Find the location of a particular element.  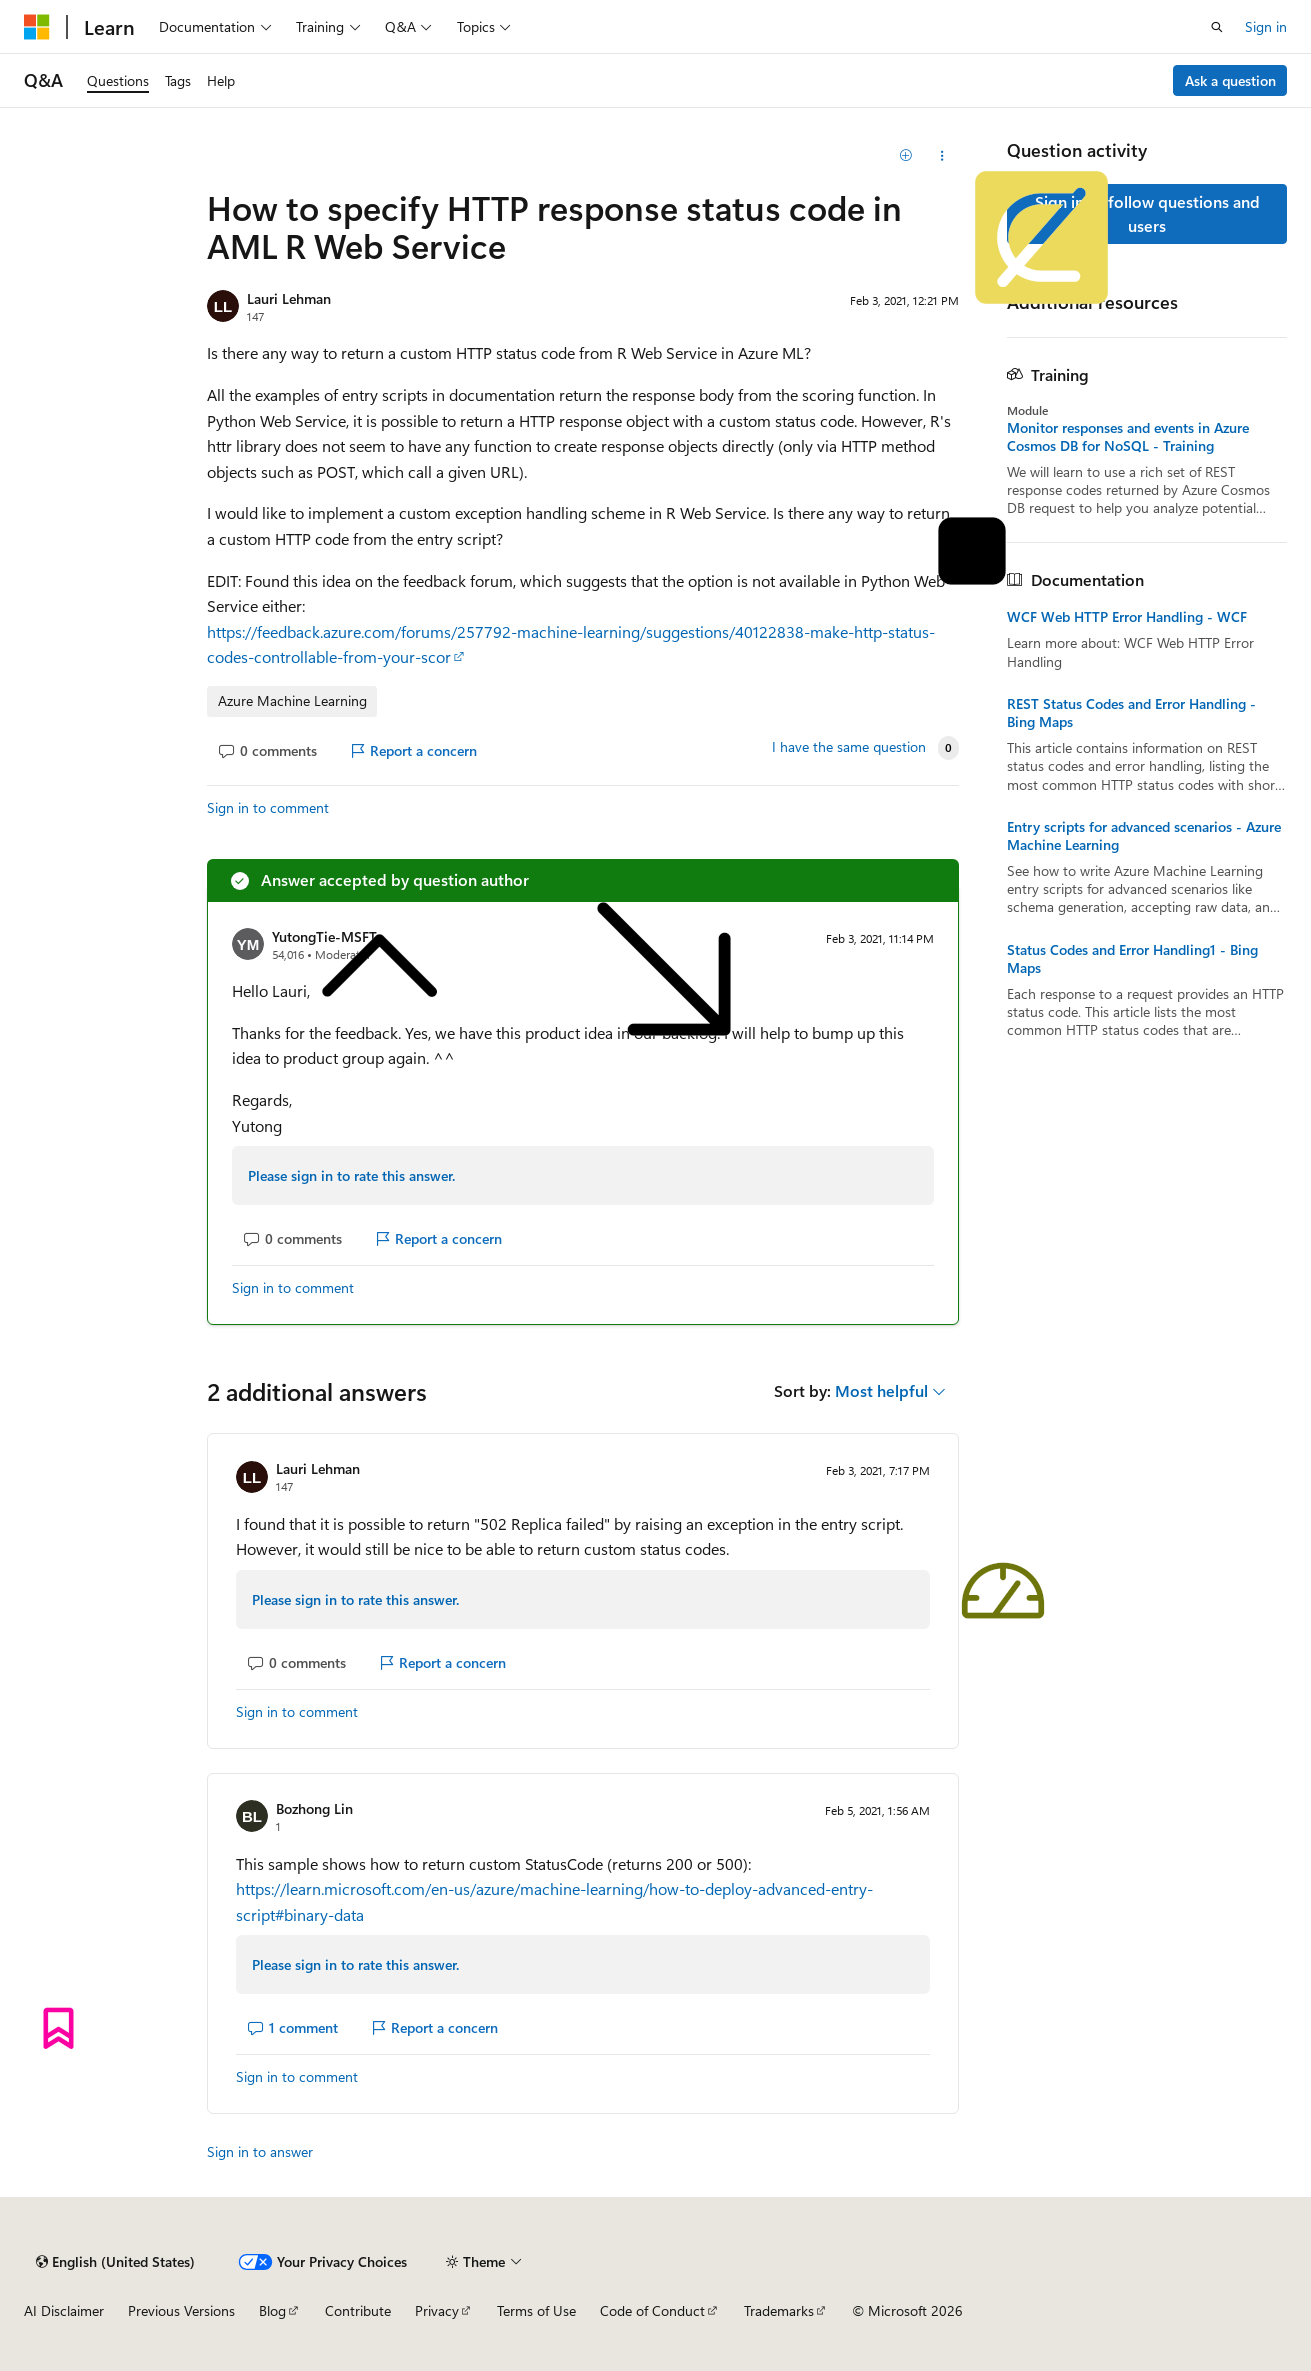

navigate to the next item diagonally is located at coordinates (664, 969).